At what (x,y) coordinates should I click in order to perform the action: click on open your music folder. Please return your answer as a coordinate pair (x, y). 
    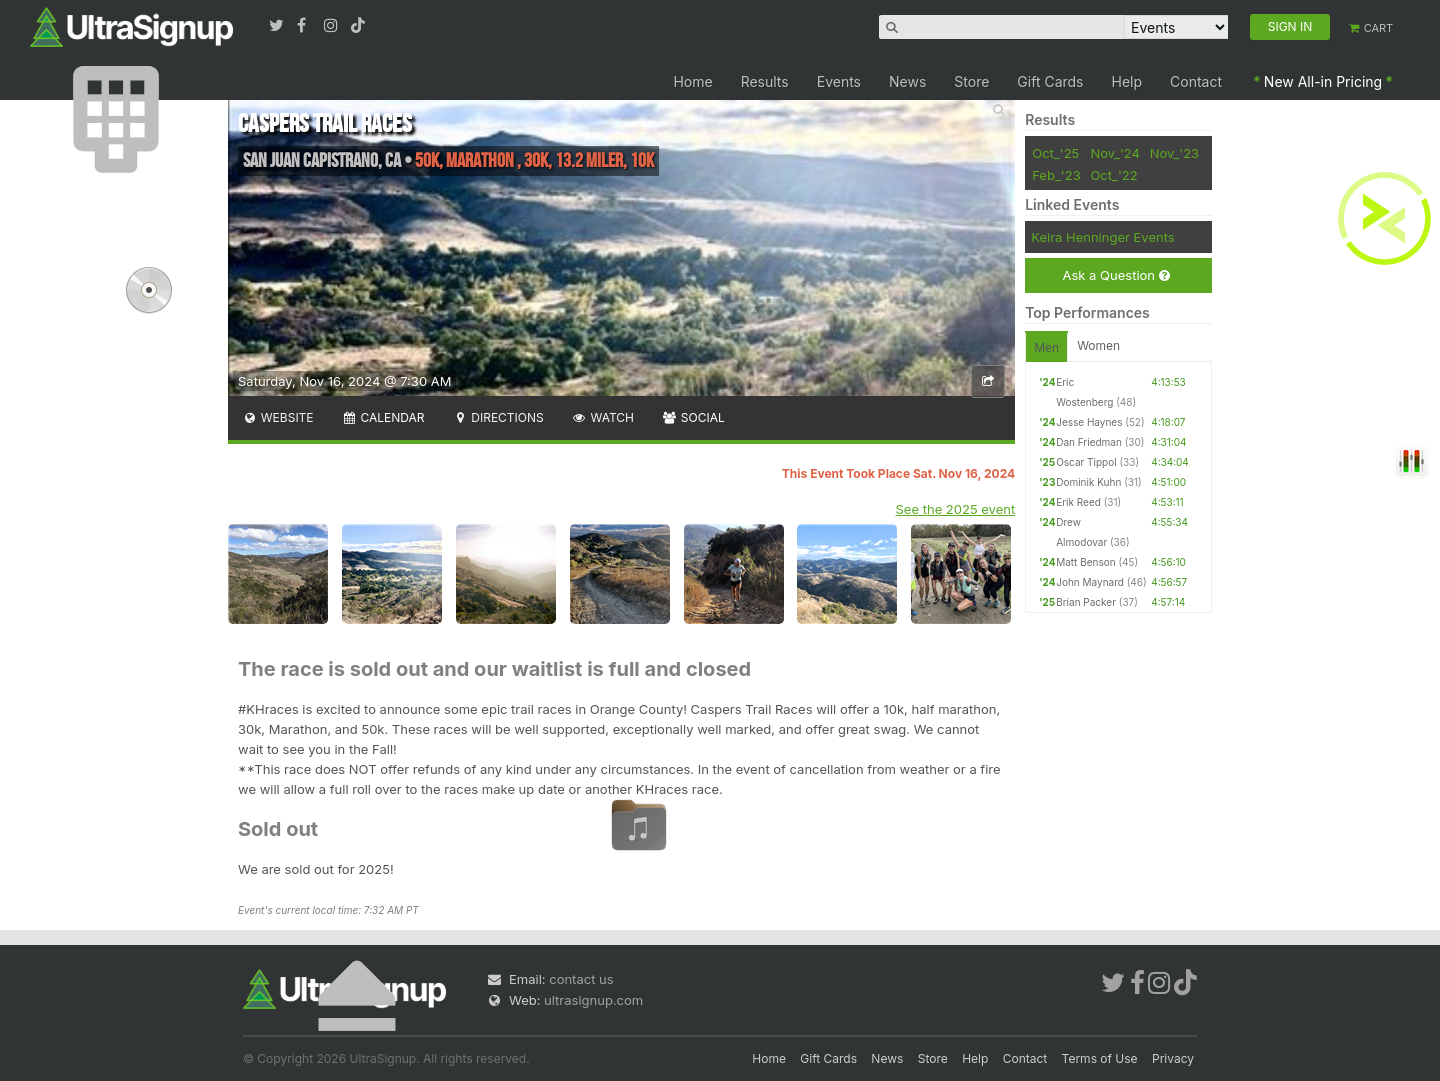
    Looking at the image, I should click on (639, 825).